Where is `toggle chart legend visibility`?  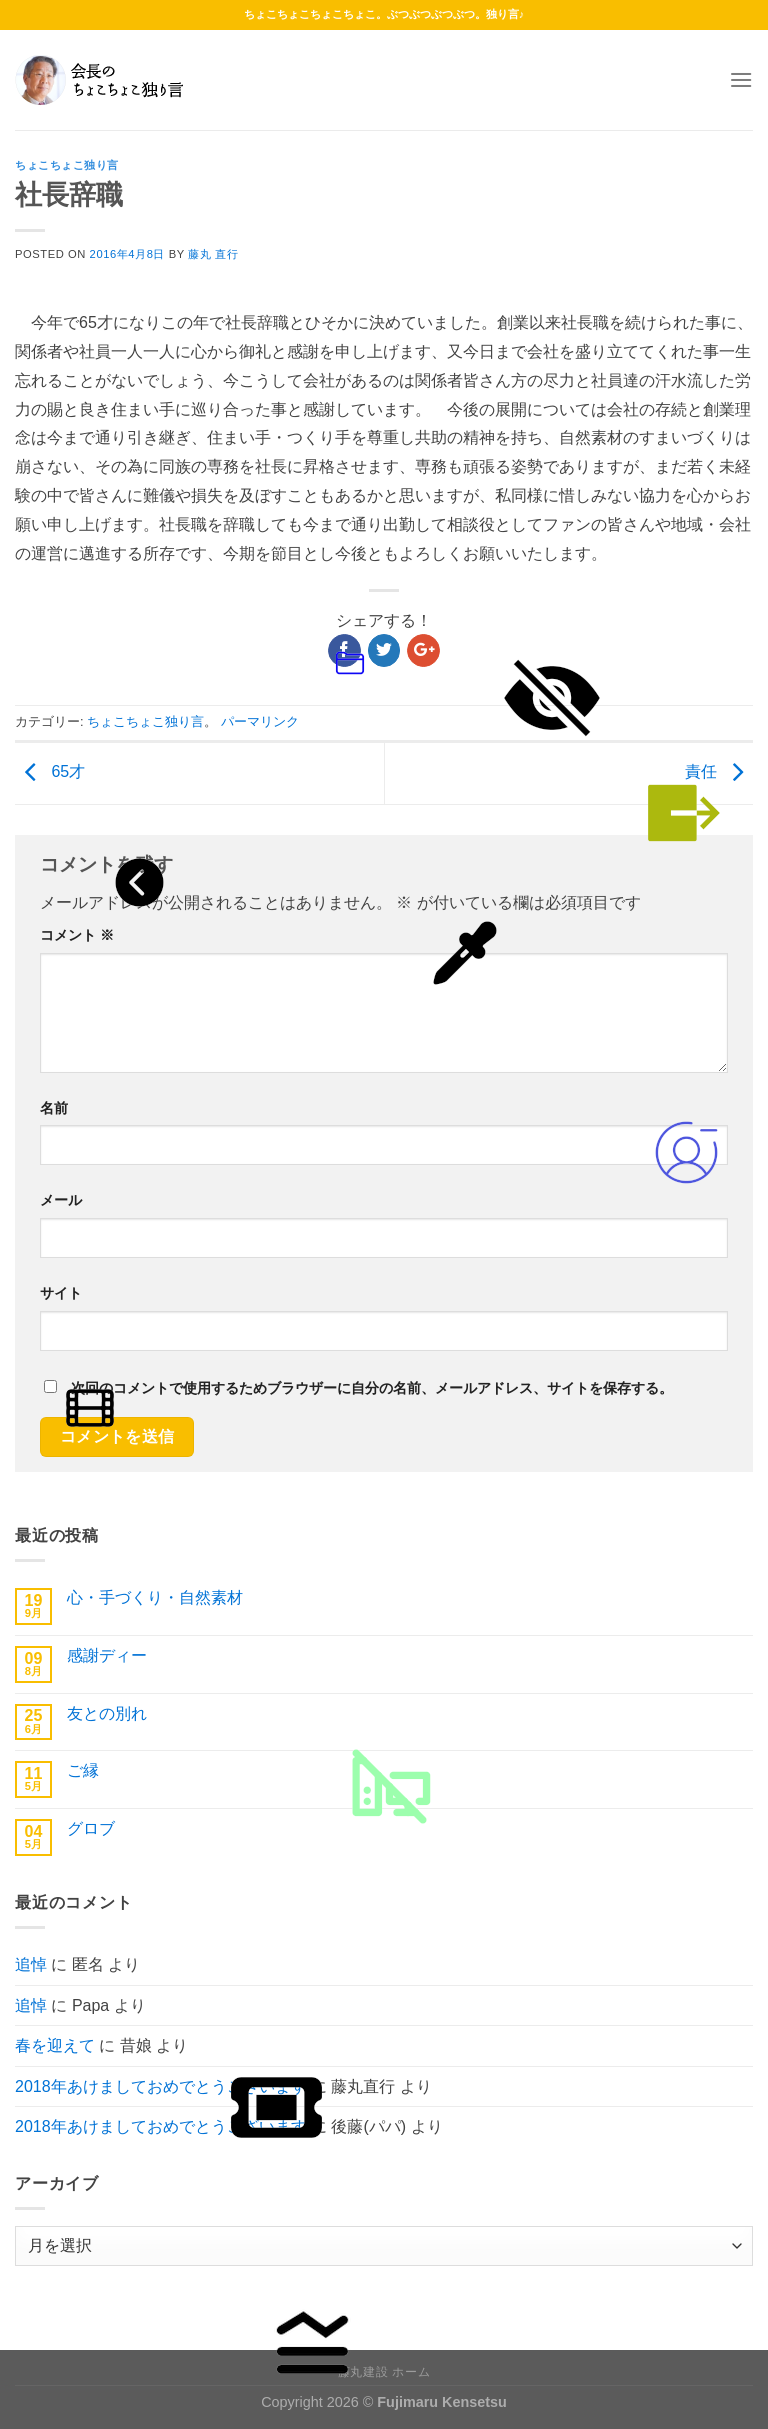 toggle chart legend visibility is located at coordinates (312, 2342).